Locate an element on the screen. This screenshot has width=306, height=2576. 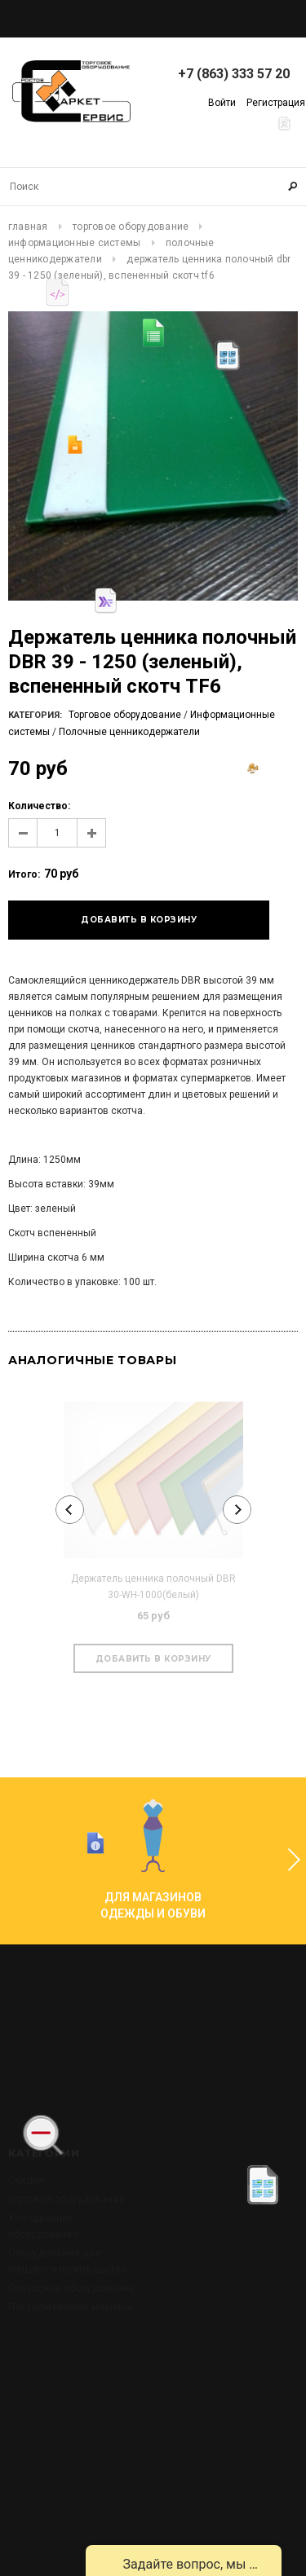
open an opendocument master document file is located at coordinates (228, 355).